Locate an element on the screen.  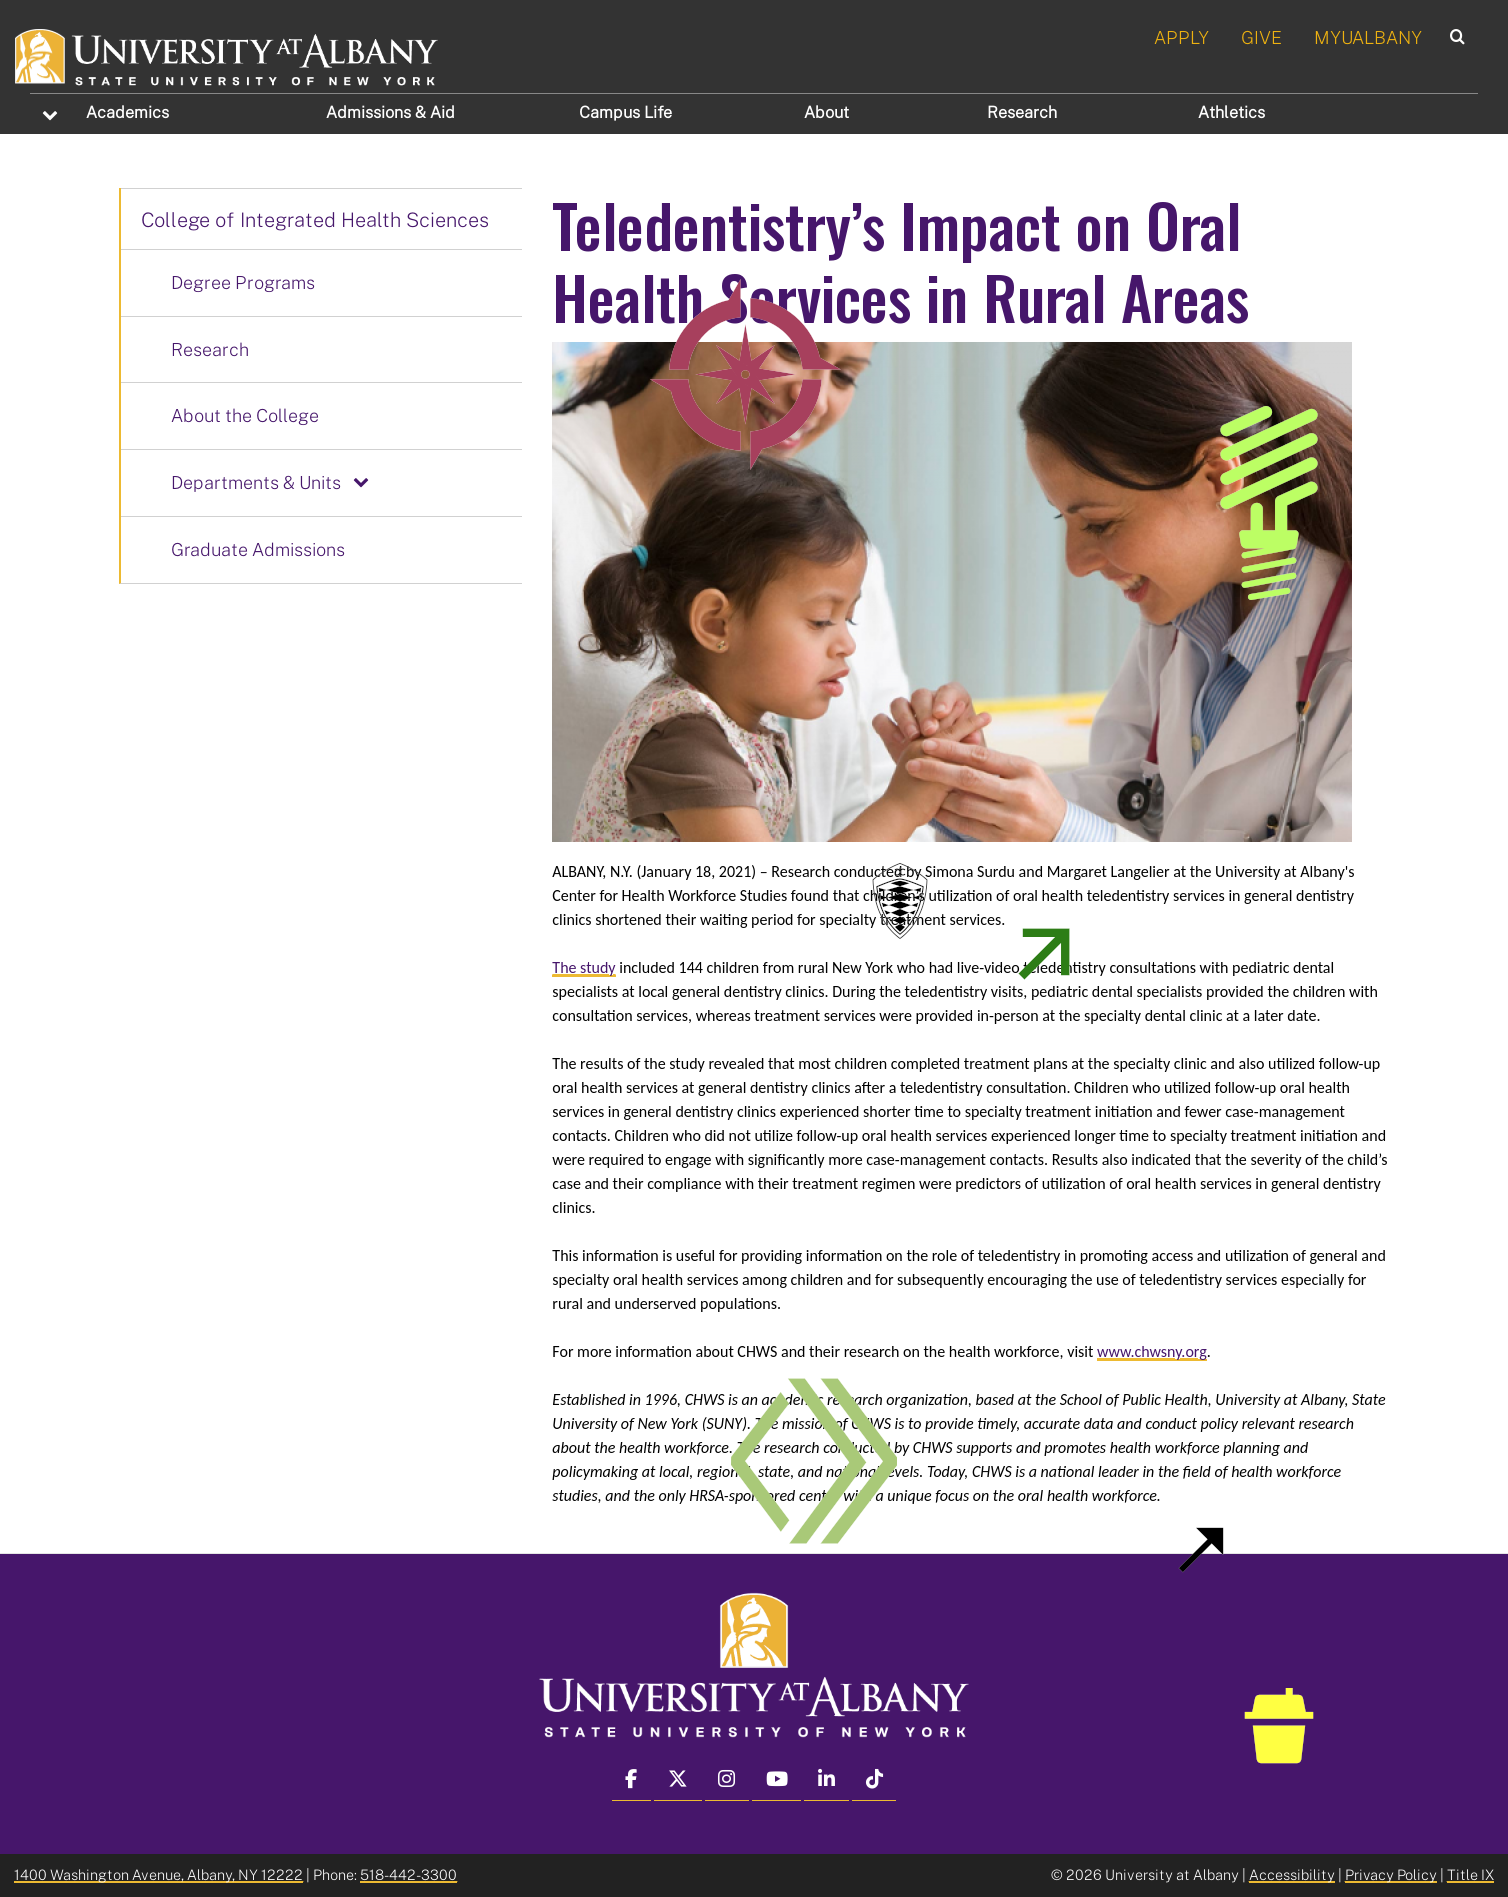
open OSGeo geospatial tools or resources is located at coordinates (745, 374).